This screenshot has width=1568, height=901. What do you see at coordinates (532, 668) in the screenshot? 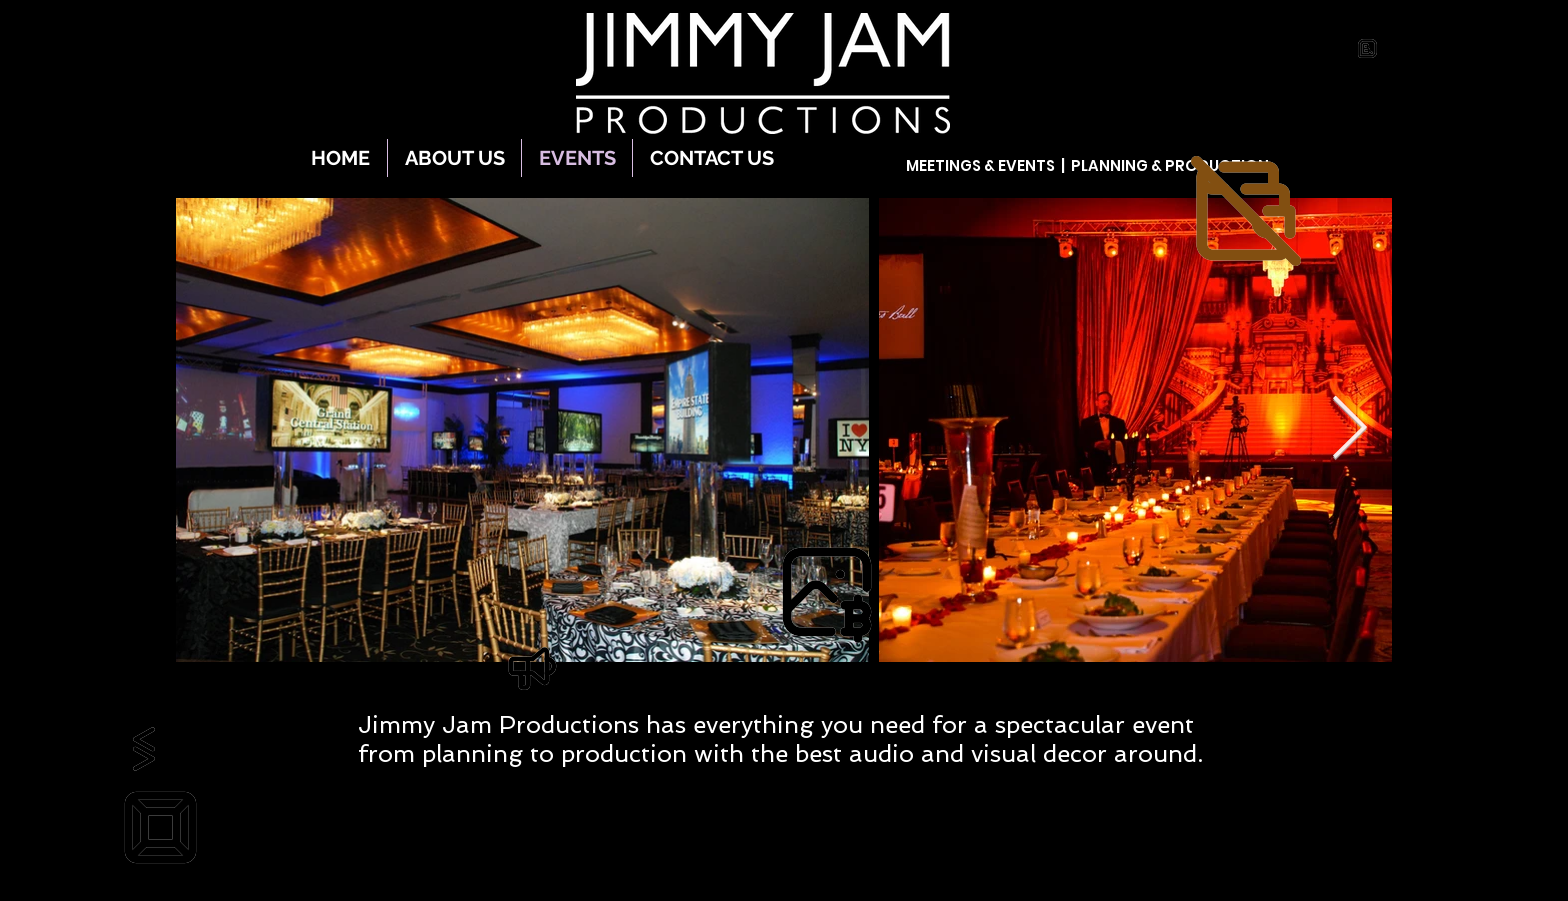
I see `make an announcement or broadcast` at bounding box center [532, 668].